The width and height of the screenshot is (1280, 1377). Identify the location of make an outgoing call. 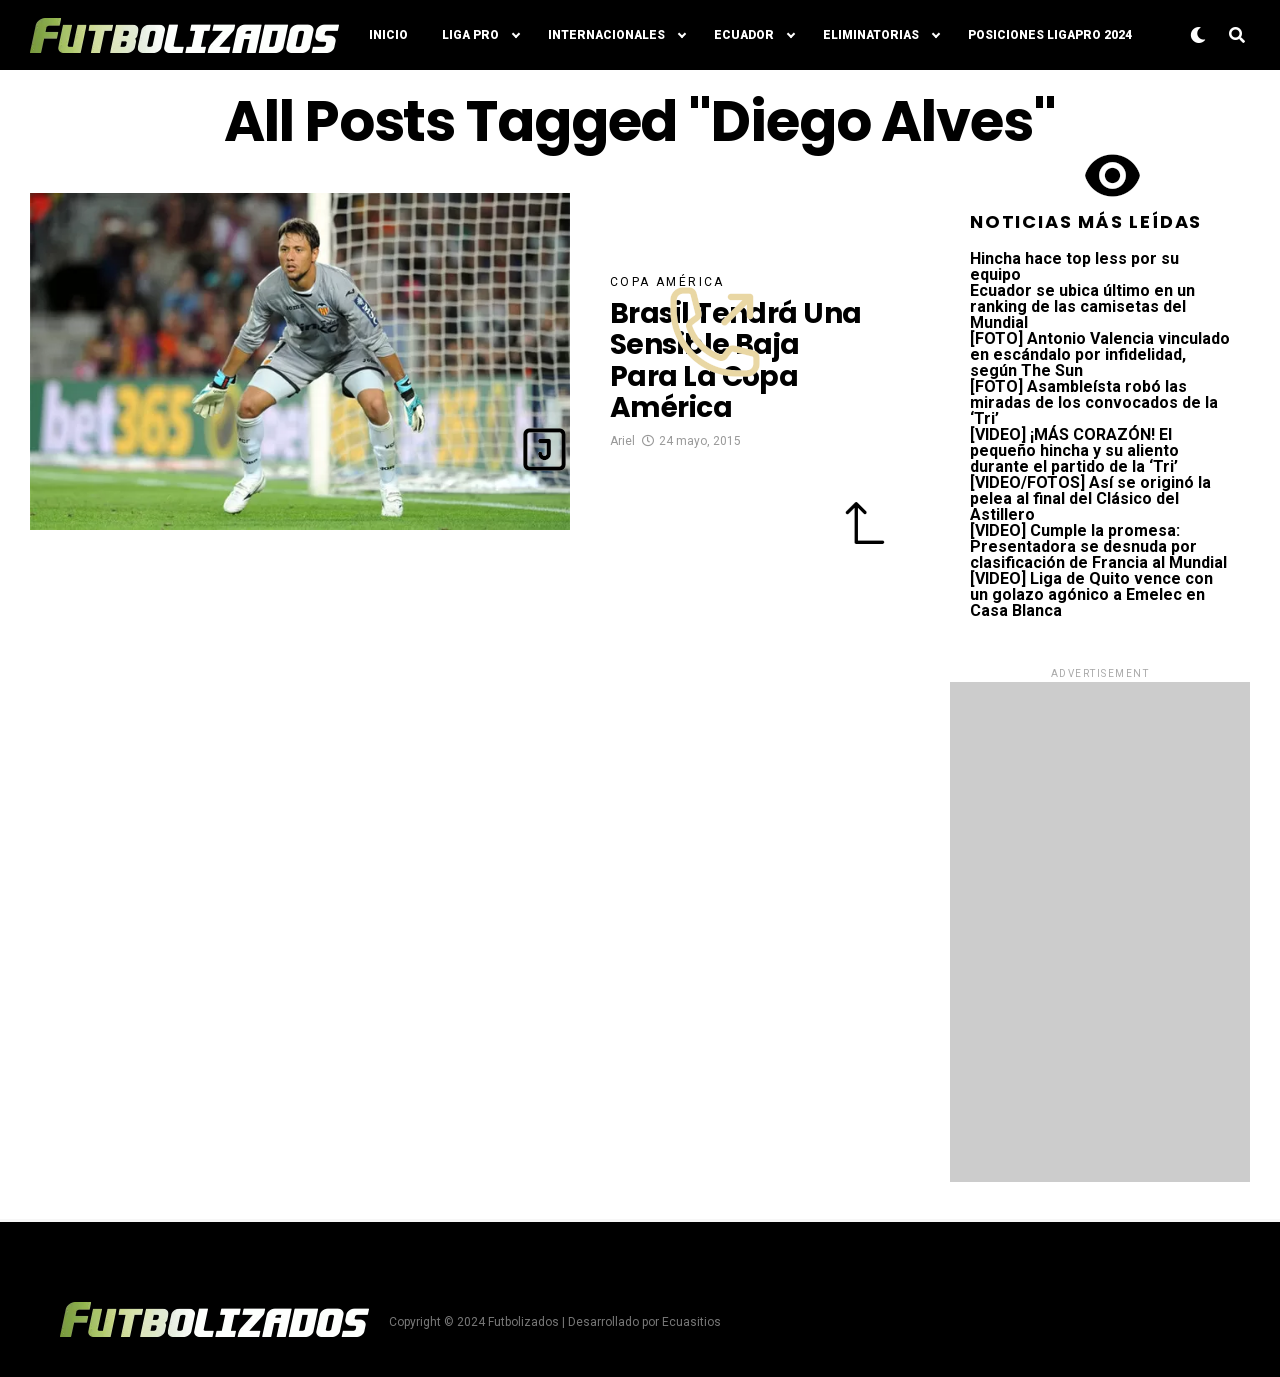
(715, 332).